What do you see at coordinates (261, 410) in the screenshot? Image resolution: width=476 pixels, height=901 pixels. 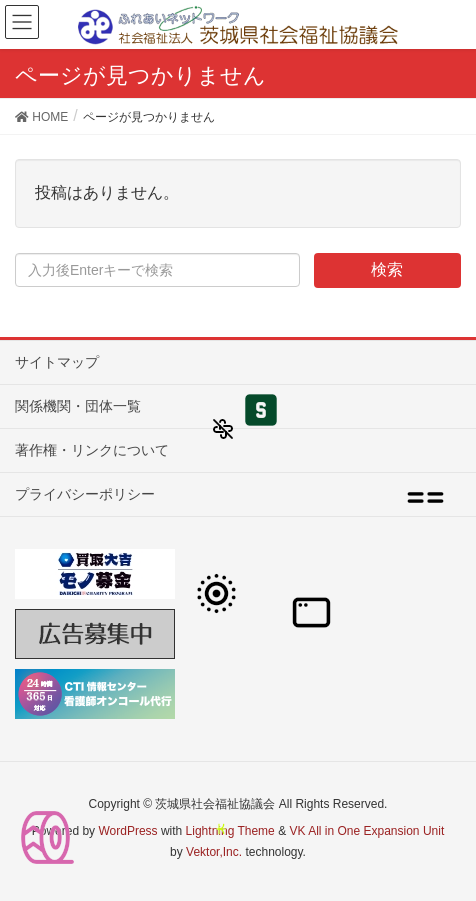 I see `indicates a section or item labeled "S"` at bounding box center [261, 410].